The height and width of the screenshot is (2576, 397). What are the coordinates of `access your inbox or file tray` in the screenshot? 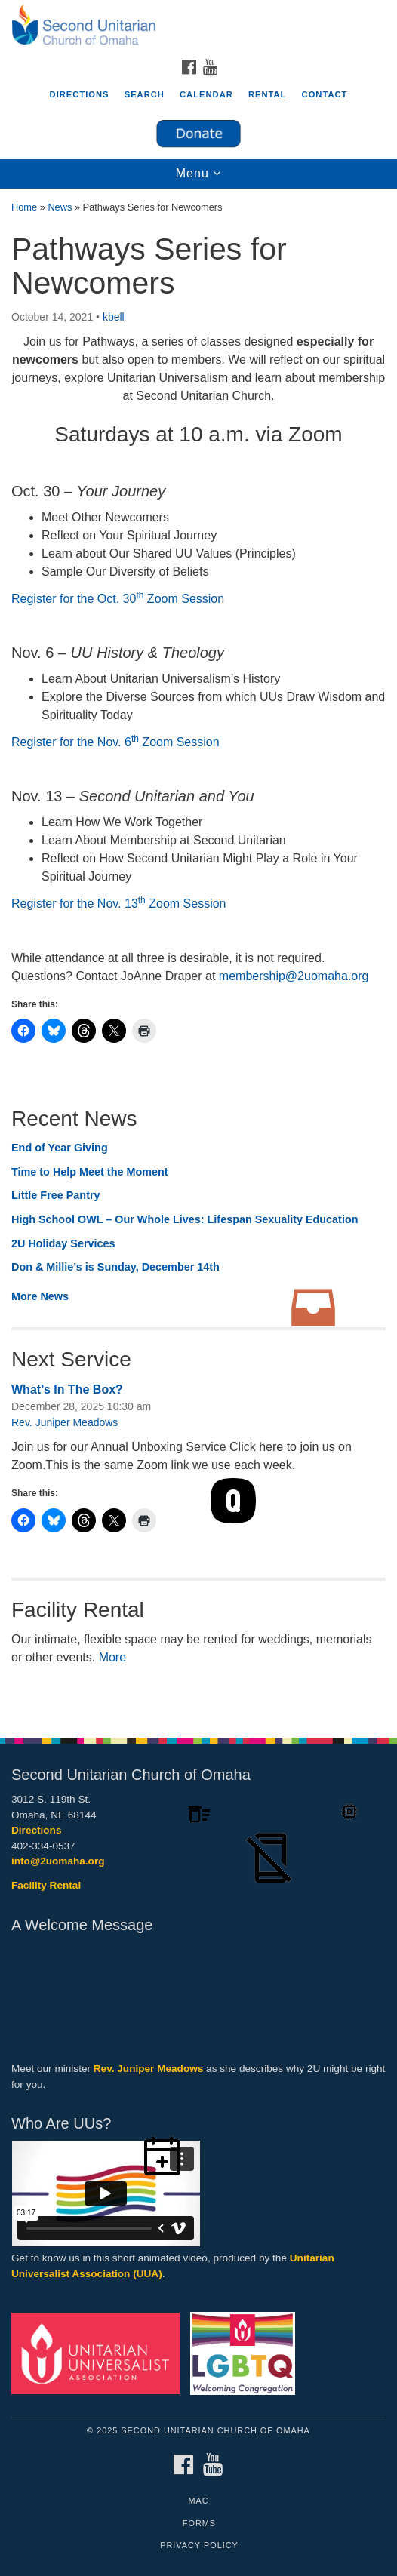 It's located at (313, 1308).